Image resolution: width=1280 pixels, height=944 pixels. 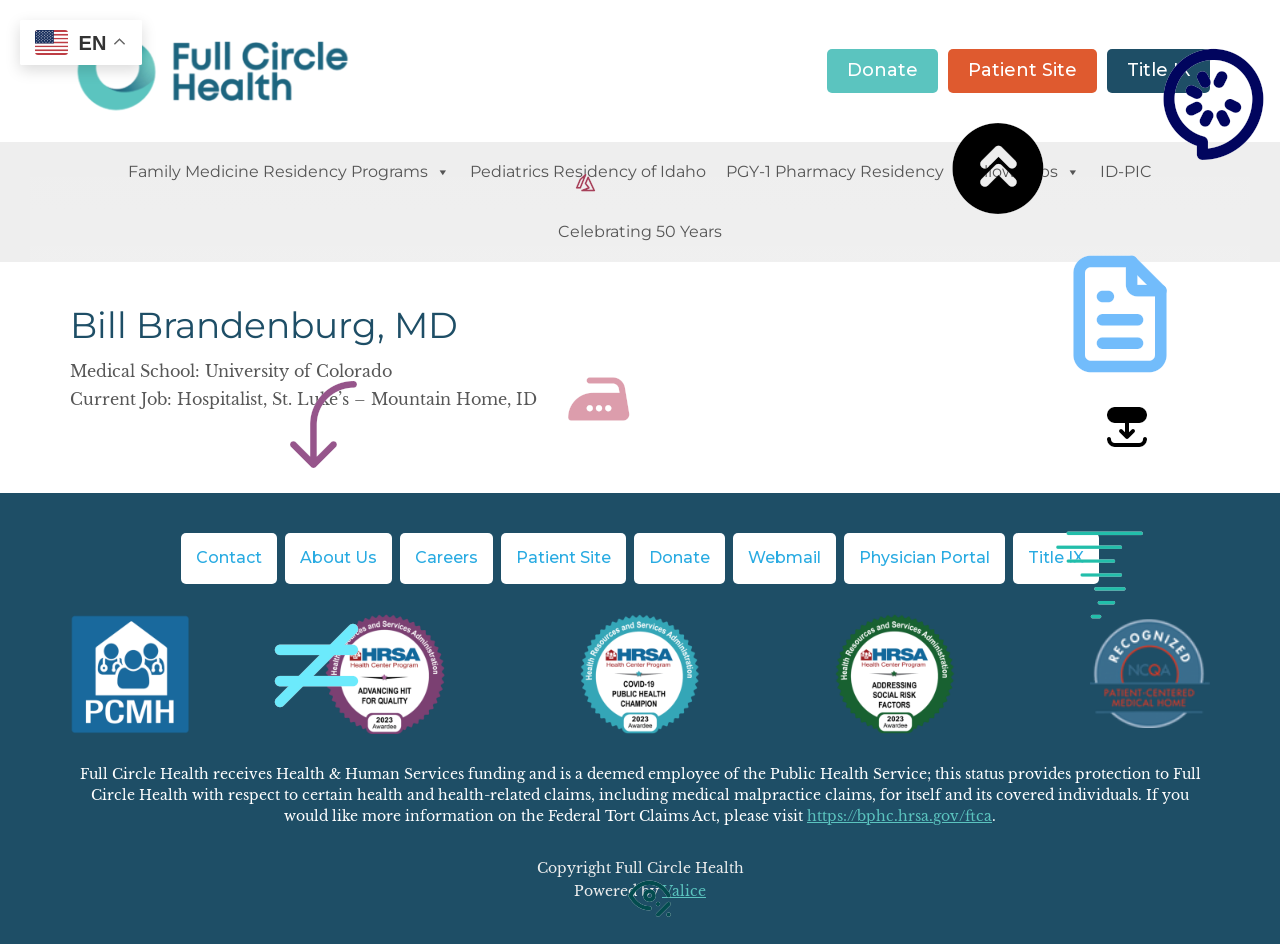 I want to click on access microsoft azure cloud services, so click(x=585, y=183).